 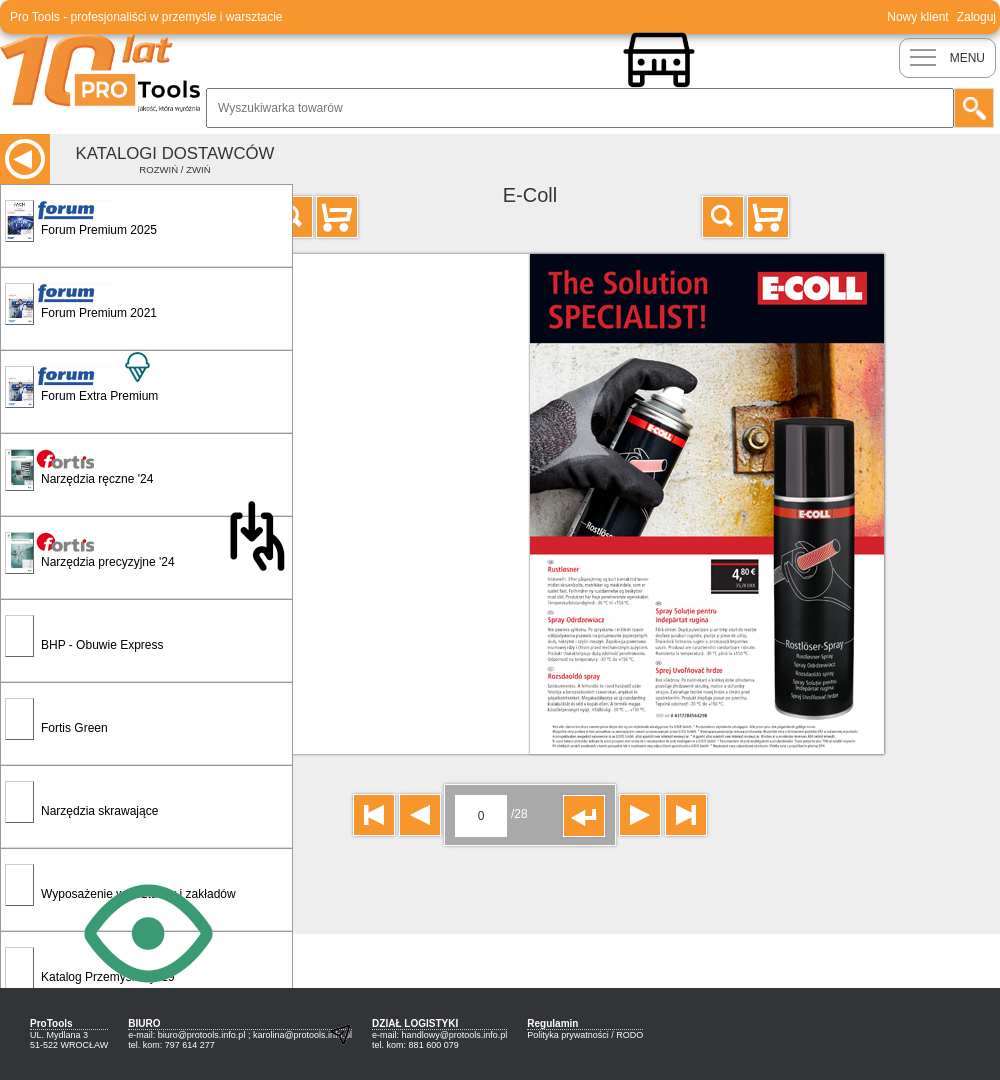 What do you see at coordinates (254, 536) in the screenshot?
I see `withdraw funds or cash out` at bounding box center [254, 536].